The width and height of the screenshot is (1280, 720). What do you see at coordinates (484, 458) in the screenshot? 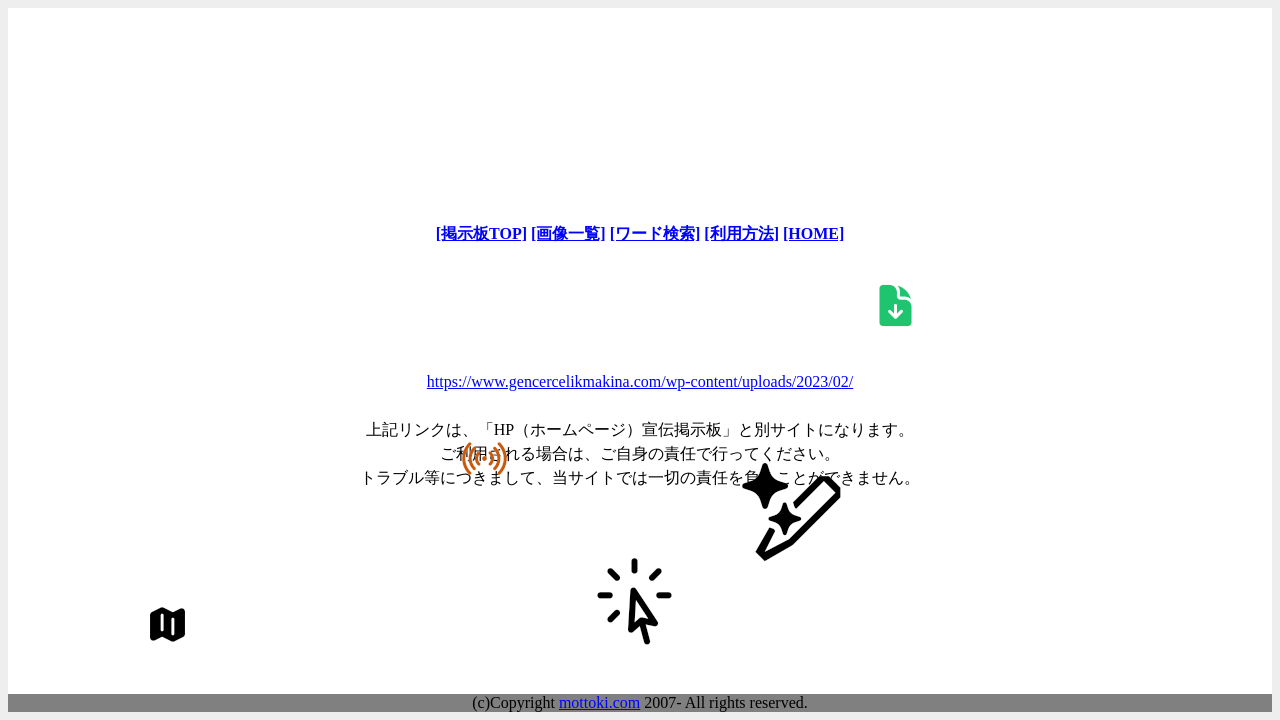
I see `indicates wireless signal strength` at bounding box center [484, 458].